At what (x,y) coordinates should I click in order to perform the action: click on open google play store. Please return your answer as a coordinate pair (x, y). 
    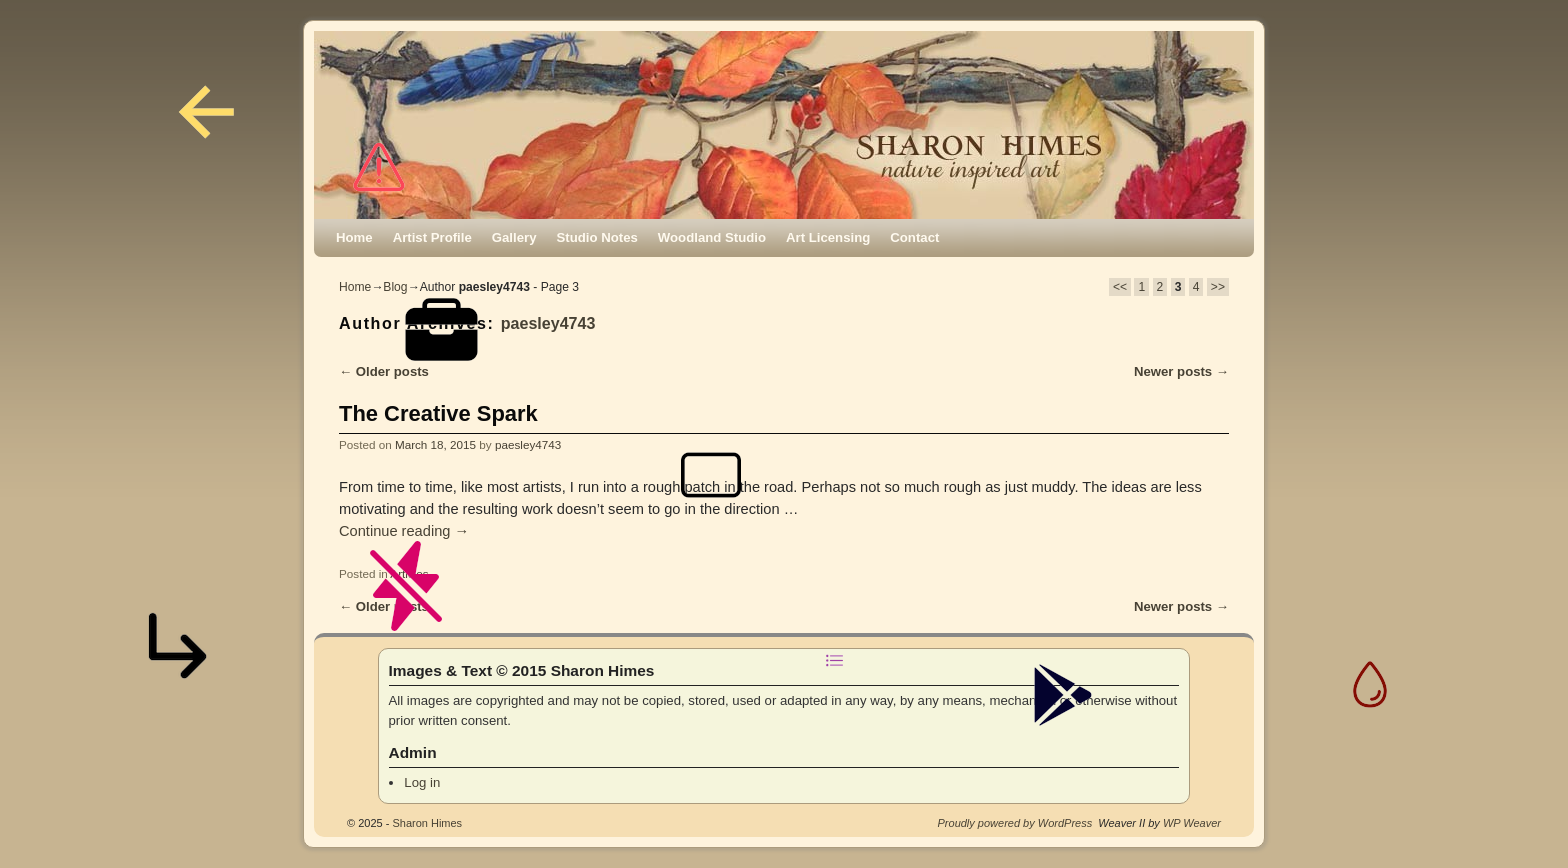
    Looking at the image, I should click on (1063, 695).